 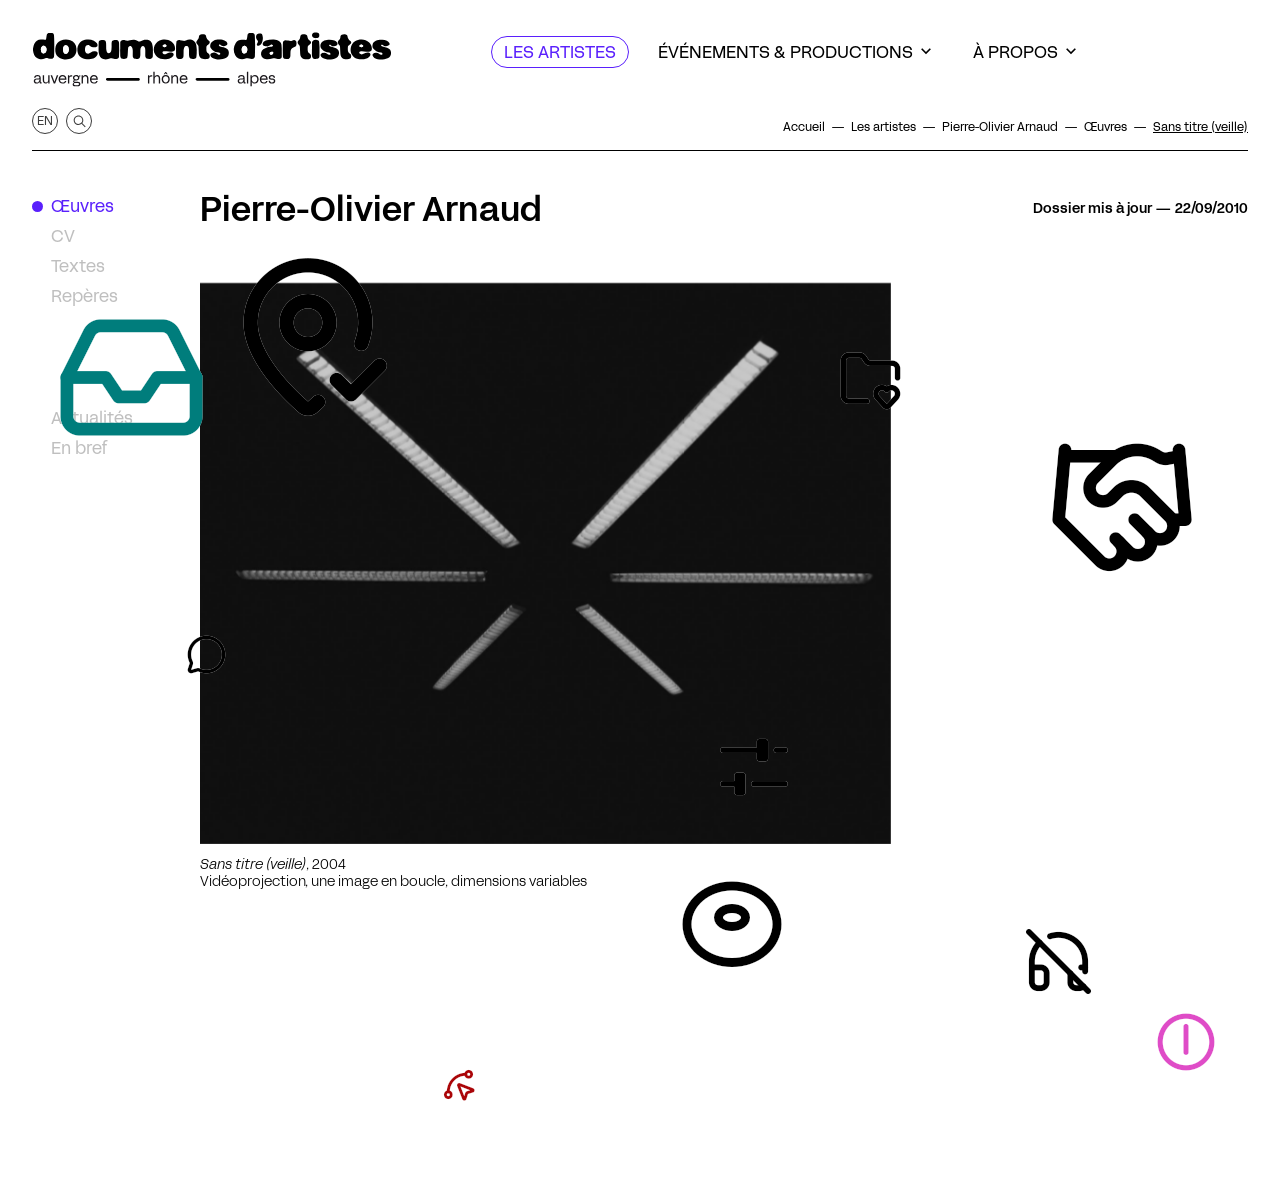 What do you see at coordinates (732, 922) in the screenshot?
I see `select a 3D torus shape in modeling software` at bounding box center [732, 922].